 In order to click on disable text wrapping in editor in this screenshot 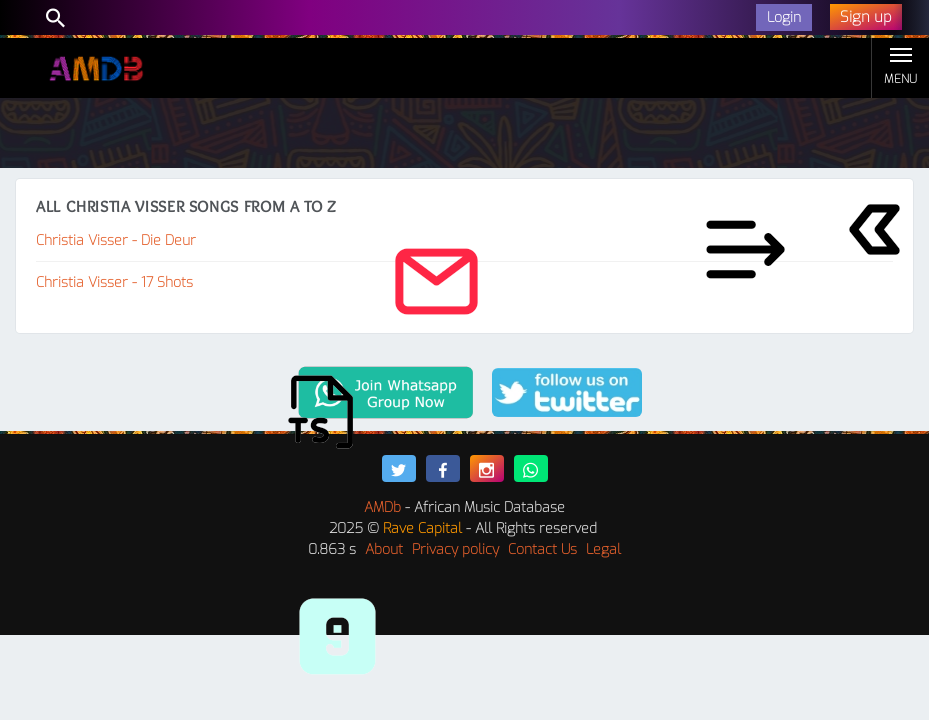, I will do `click(743, 249)`.